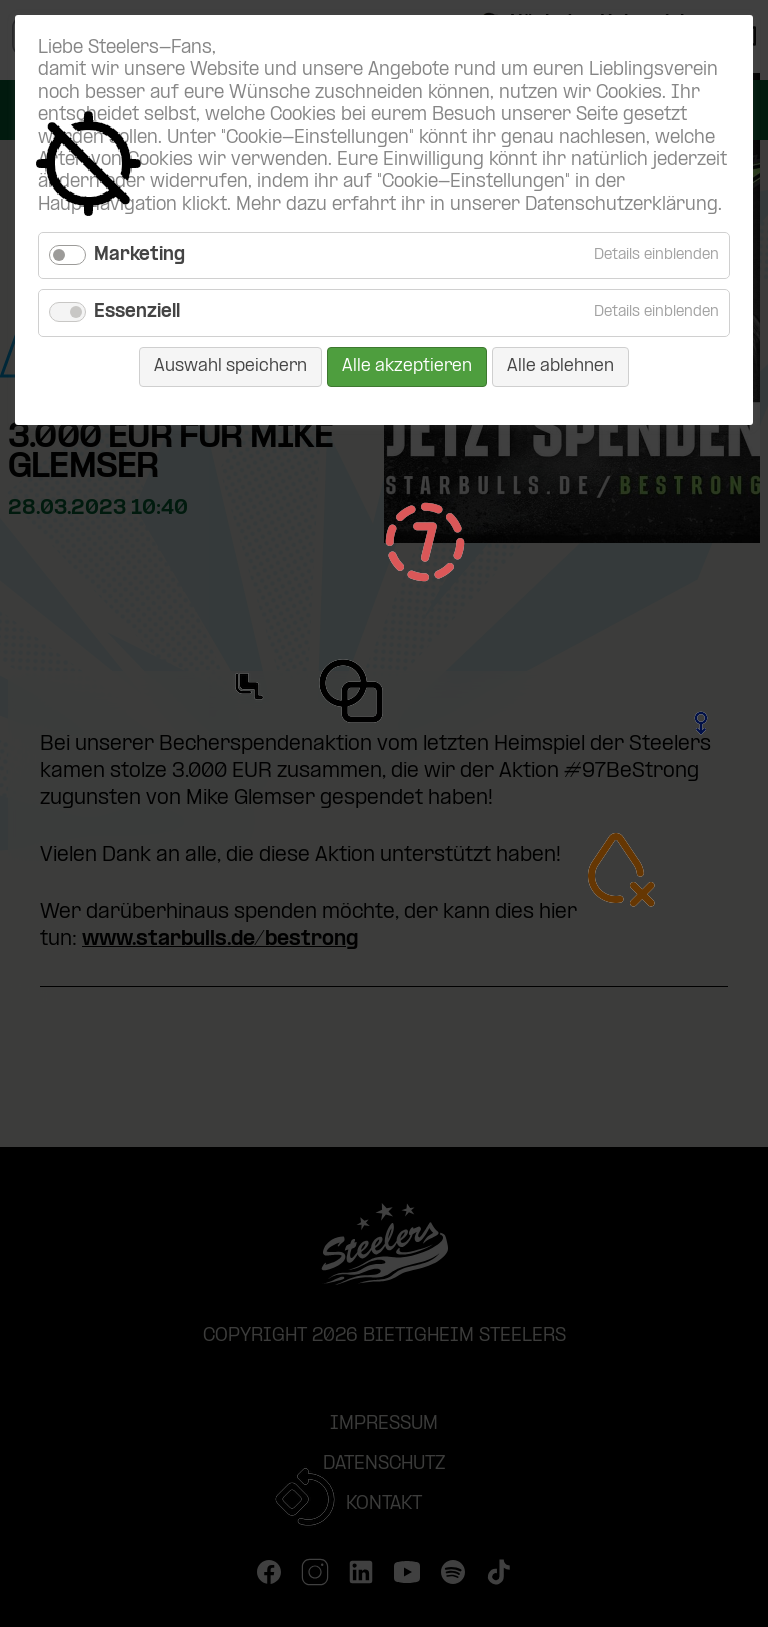 Image resolution: width=768 pixels, height=1627 pixels. I want to click on toggle between circular and square shape options, so click(351, 691).